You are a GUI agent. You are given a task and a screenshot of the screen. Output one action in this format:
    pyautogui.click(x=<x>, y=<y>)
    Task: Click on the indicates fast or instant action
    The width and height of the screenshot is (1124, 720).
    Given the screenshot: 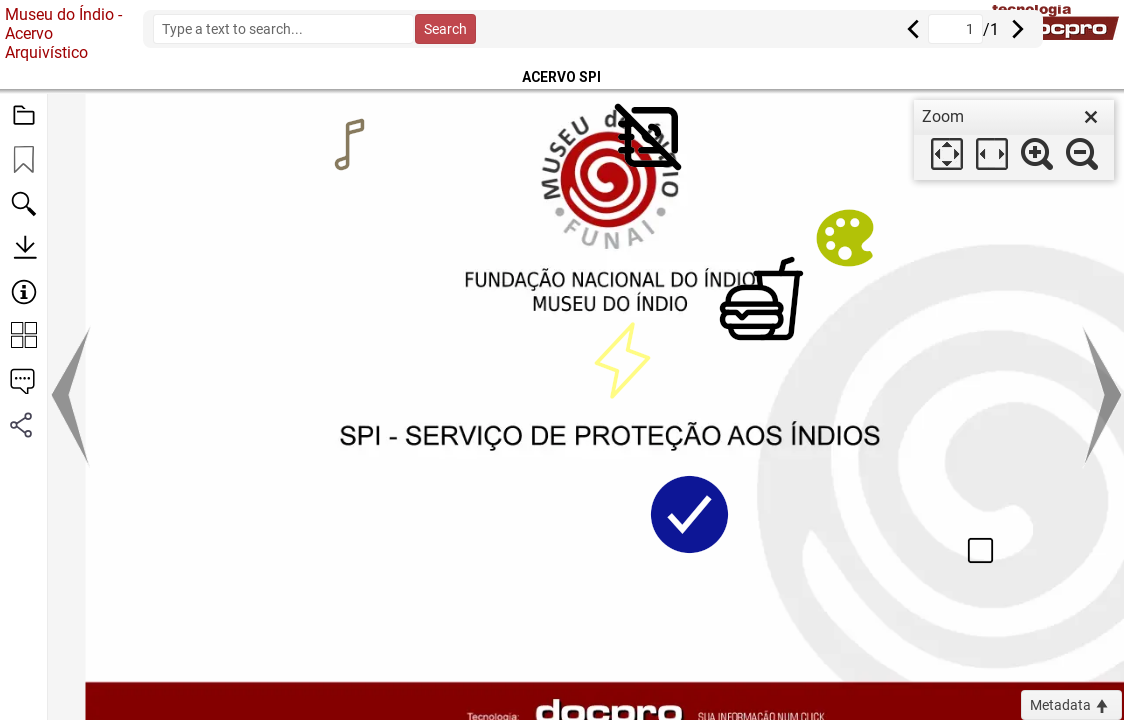 What is the action you would take?
    pyautogui.click(x=622, y=360)
    